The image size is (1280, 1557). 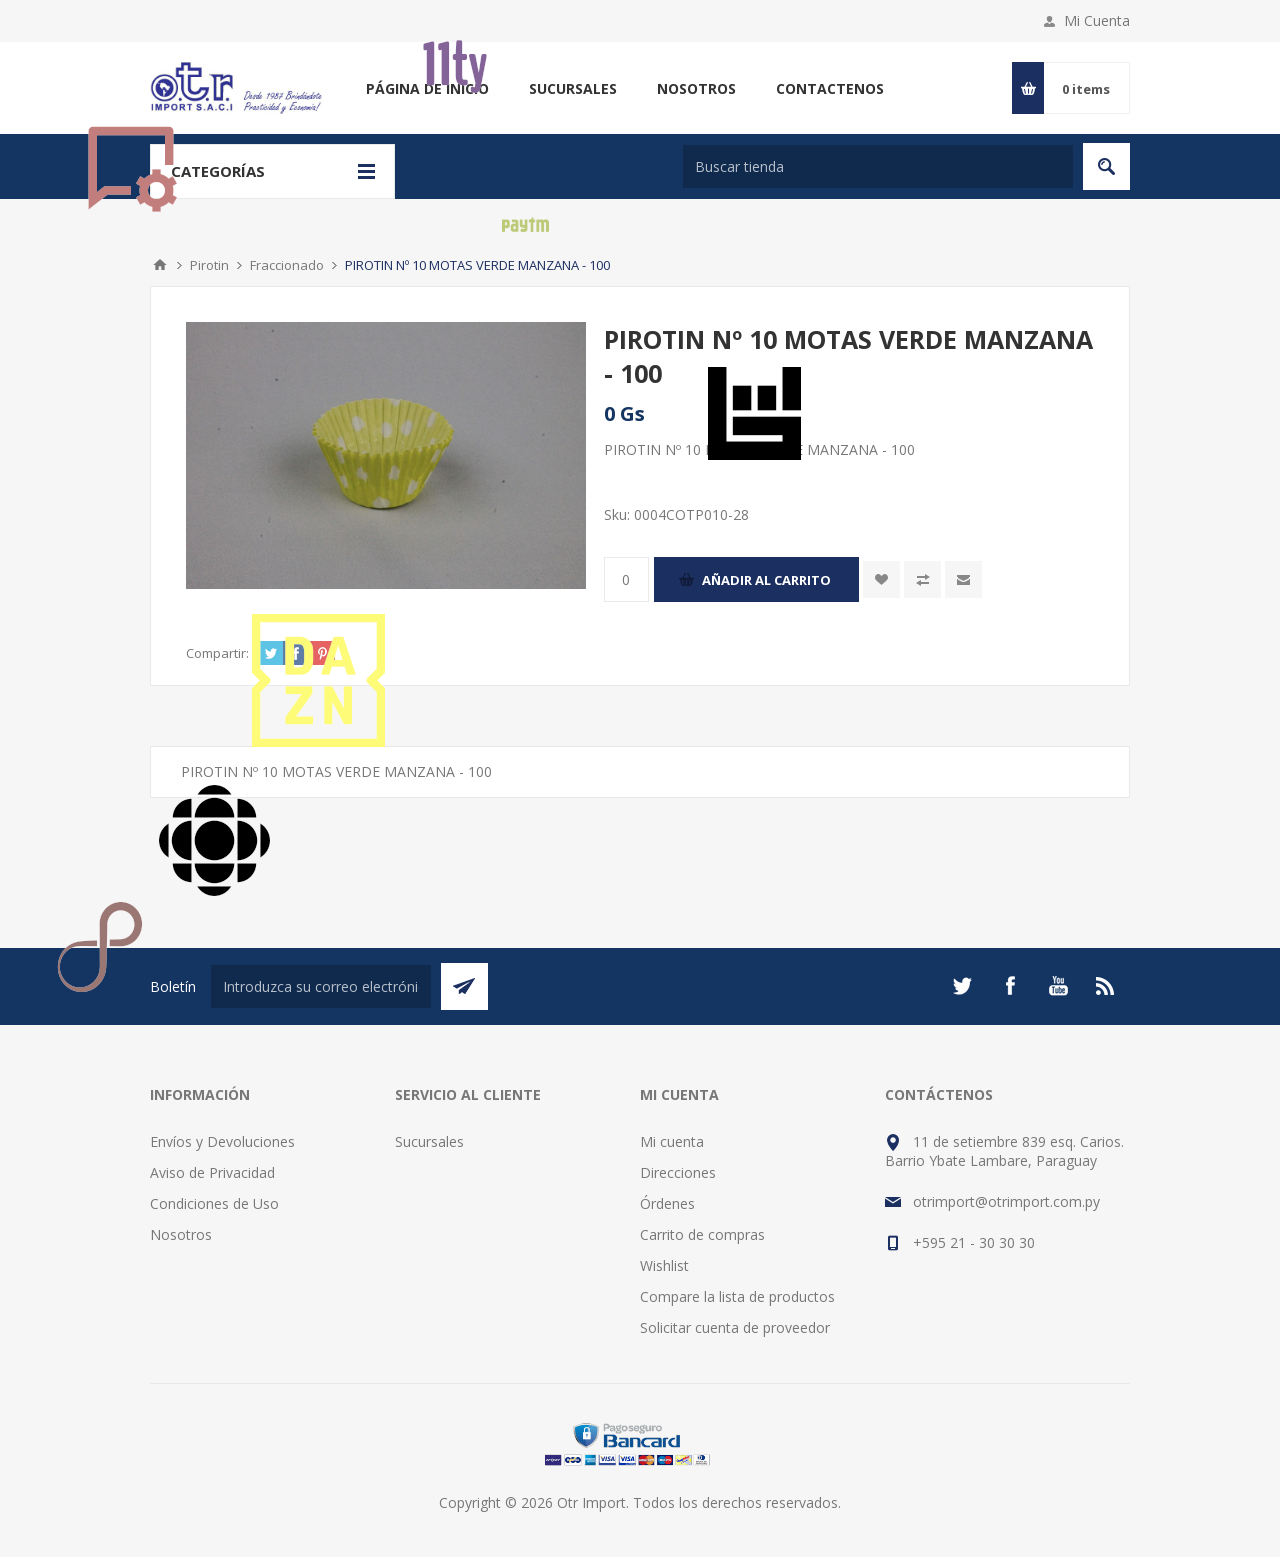 I want to click on open the DAZN sports streaming app, so click(x=318, y=680).